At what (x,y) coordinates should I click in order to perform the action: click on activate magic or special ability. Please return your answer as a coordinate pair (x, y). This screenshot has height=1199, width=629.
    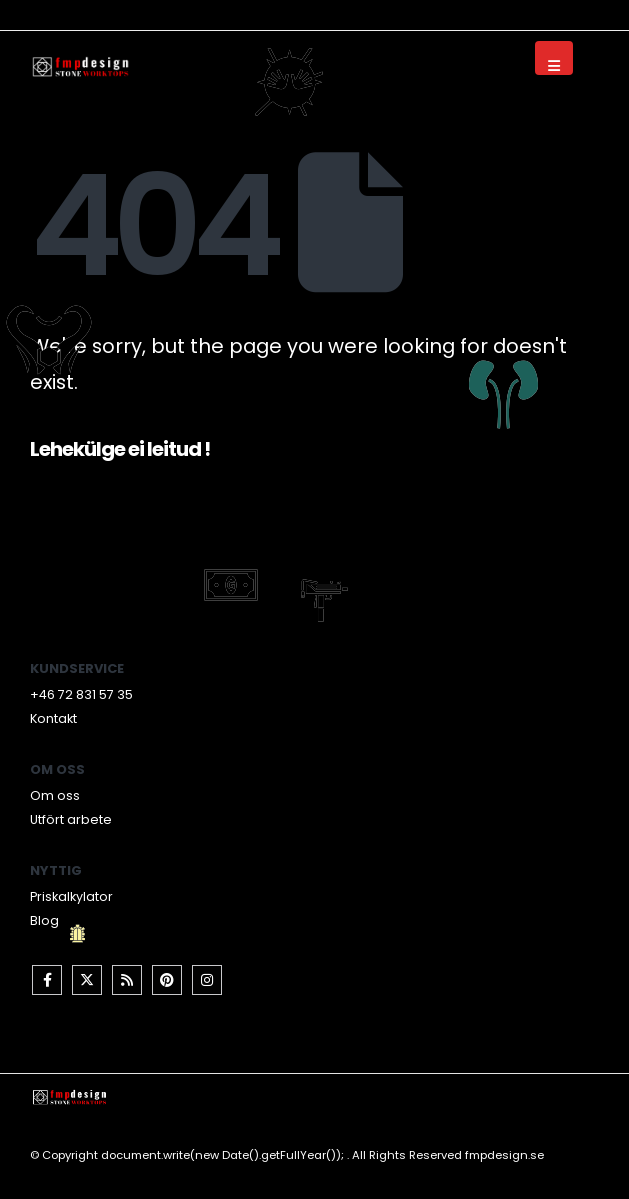
    Looking at the image, I should click on (289, 82).